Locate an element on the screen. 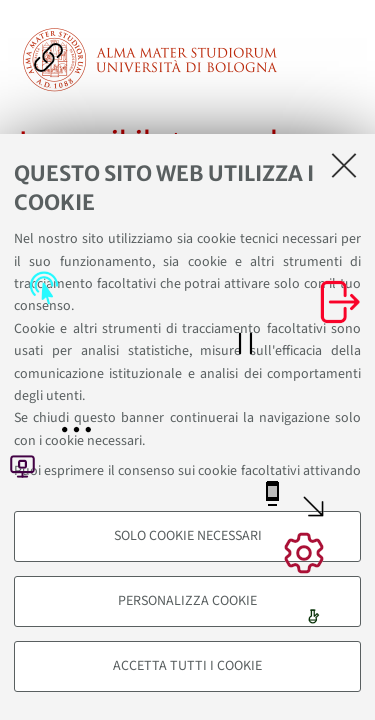  dock your device to an external station is located at coordinates (272, 493).